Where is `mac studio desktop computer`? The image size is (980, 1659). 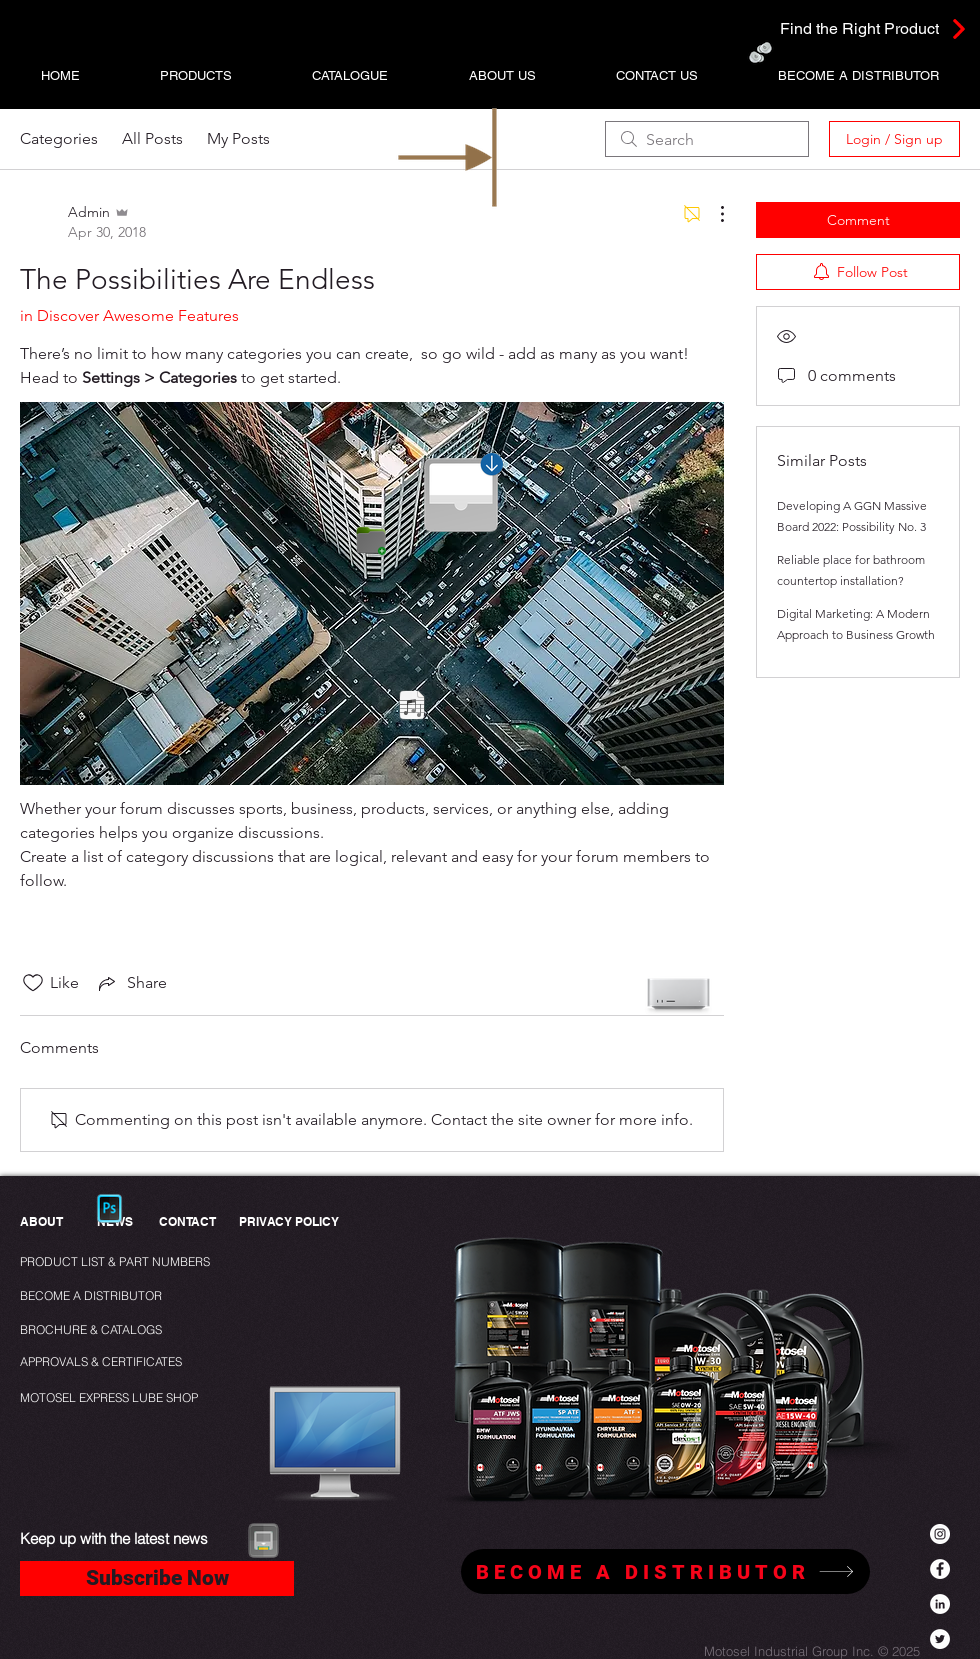 mac studio desktop computer is located at coordinates (678, 992).